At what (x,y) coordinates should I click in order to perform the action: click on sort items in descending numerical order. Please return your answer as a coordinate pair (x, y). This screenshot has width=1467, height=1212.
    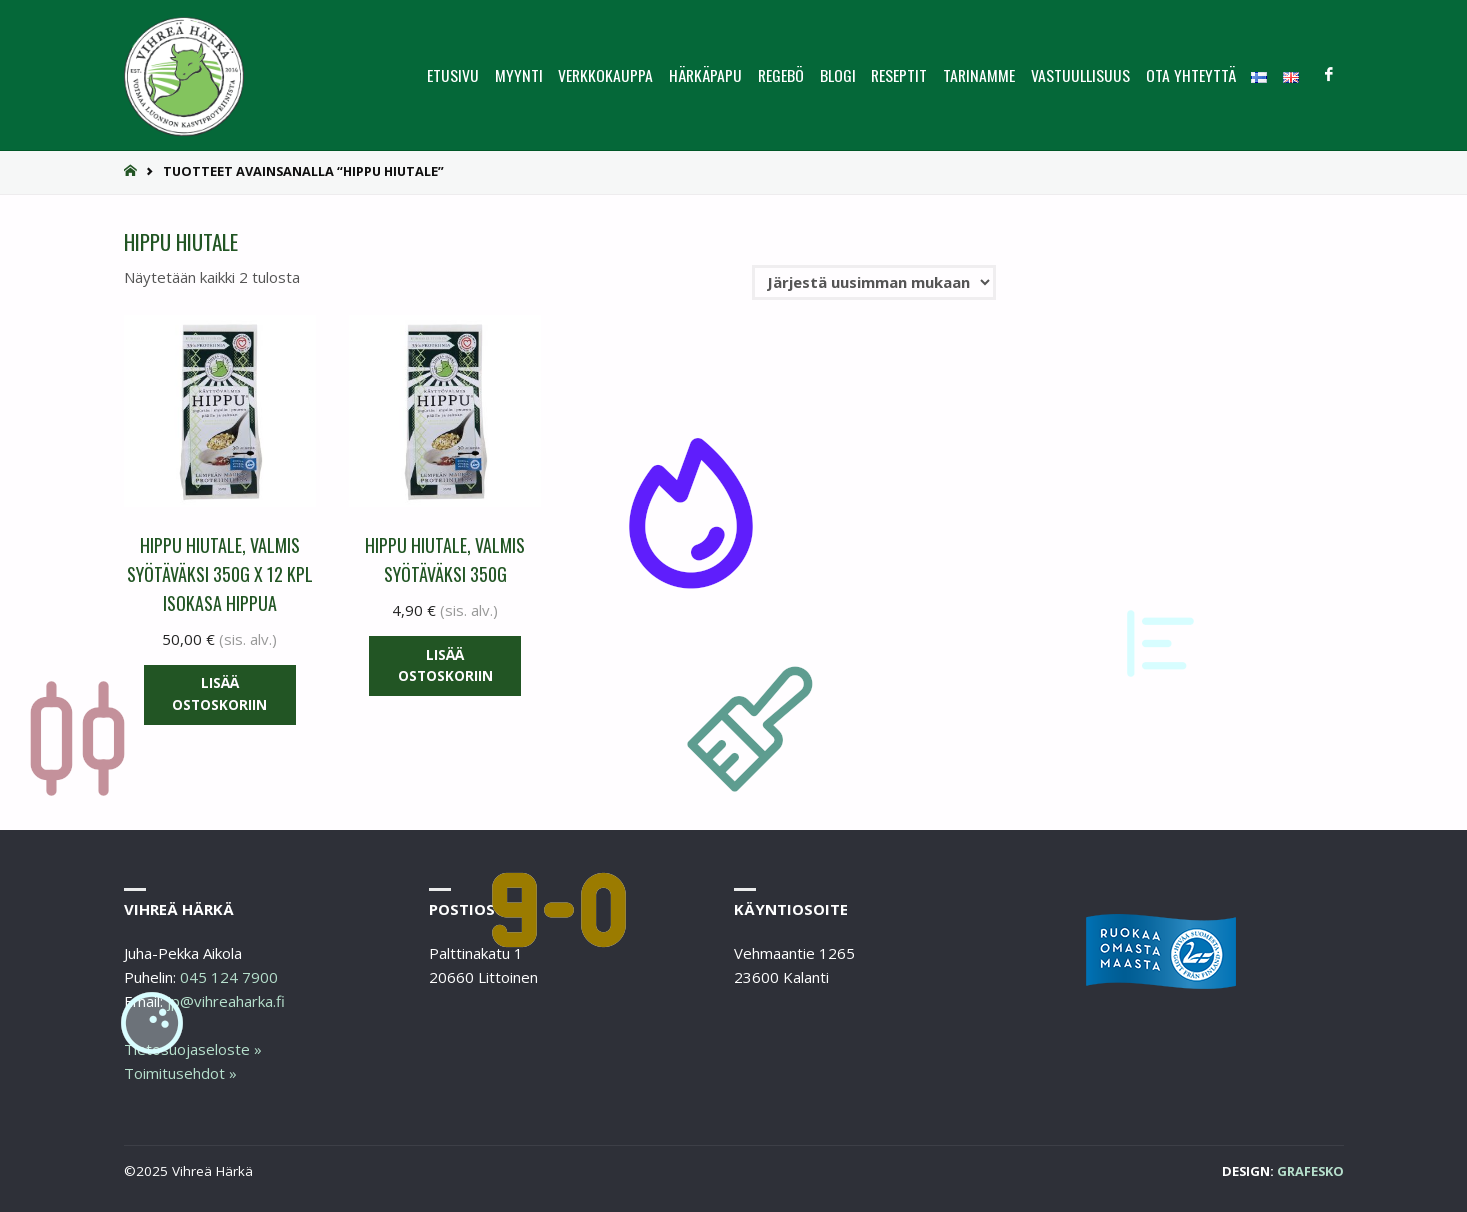
    Looking at the image, I should click on (559, 910).